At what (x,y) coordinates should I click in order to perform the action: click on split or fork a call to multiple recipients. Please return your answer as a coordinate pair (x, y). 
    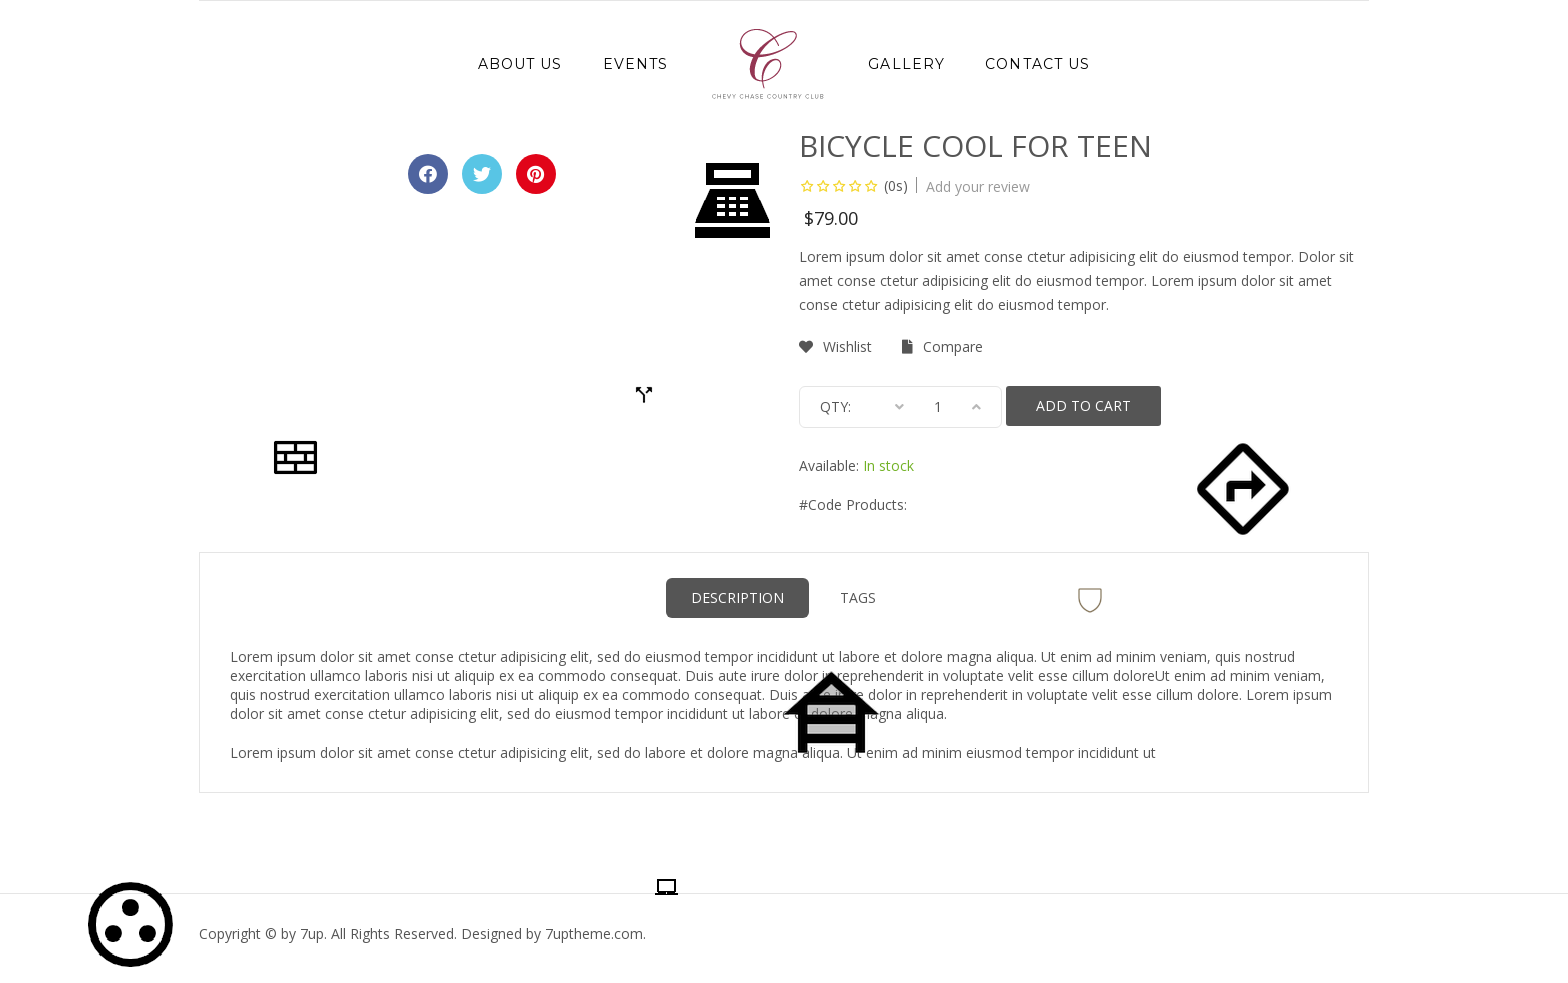
    Looking at the image, I should click on (644, 395).